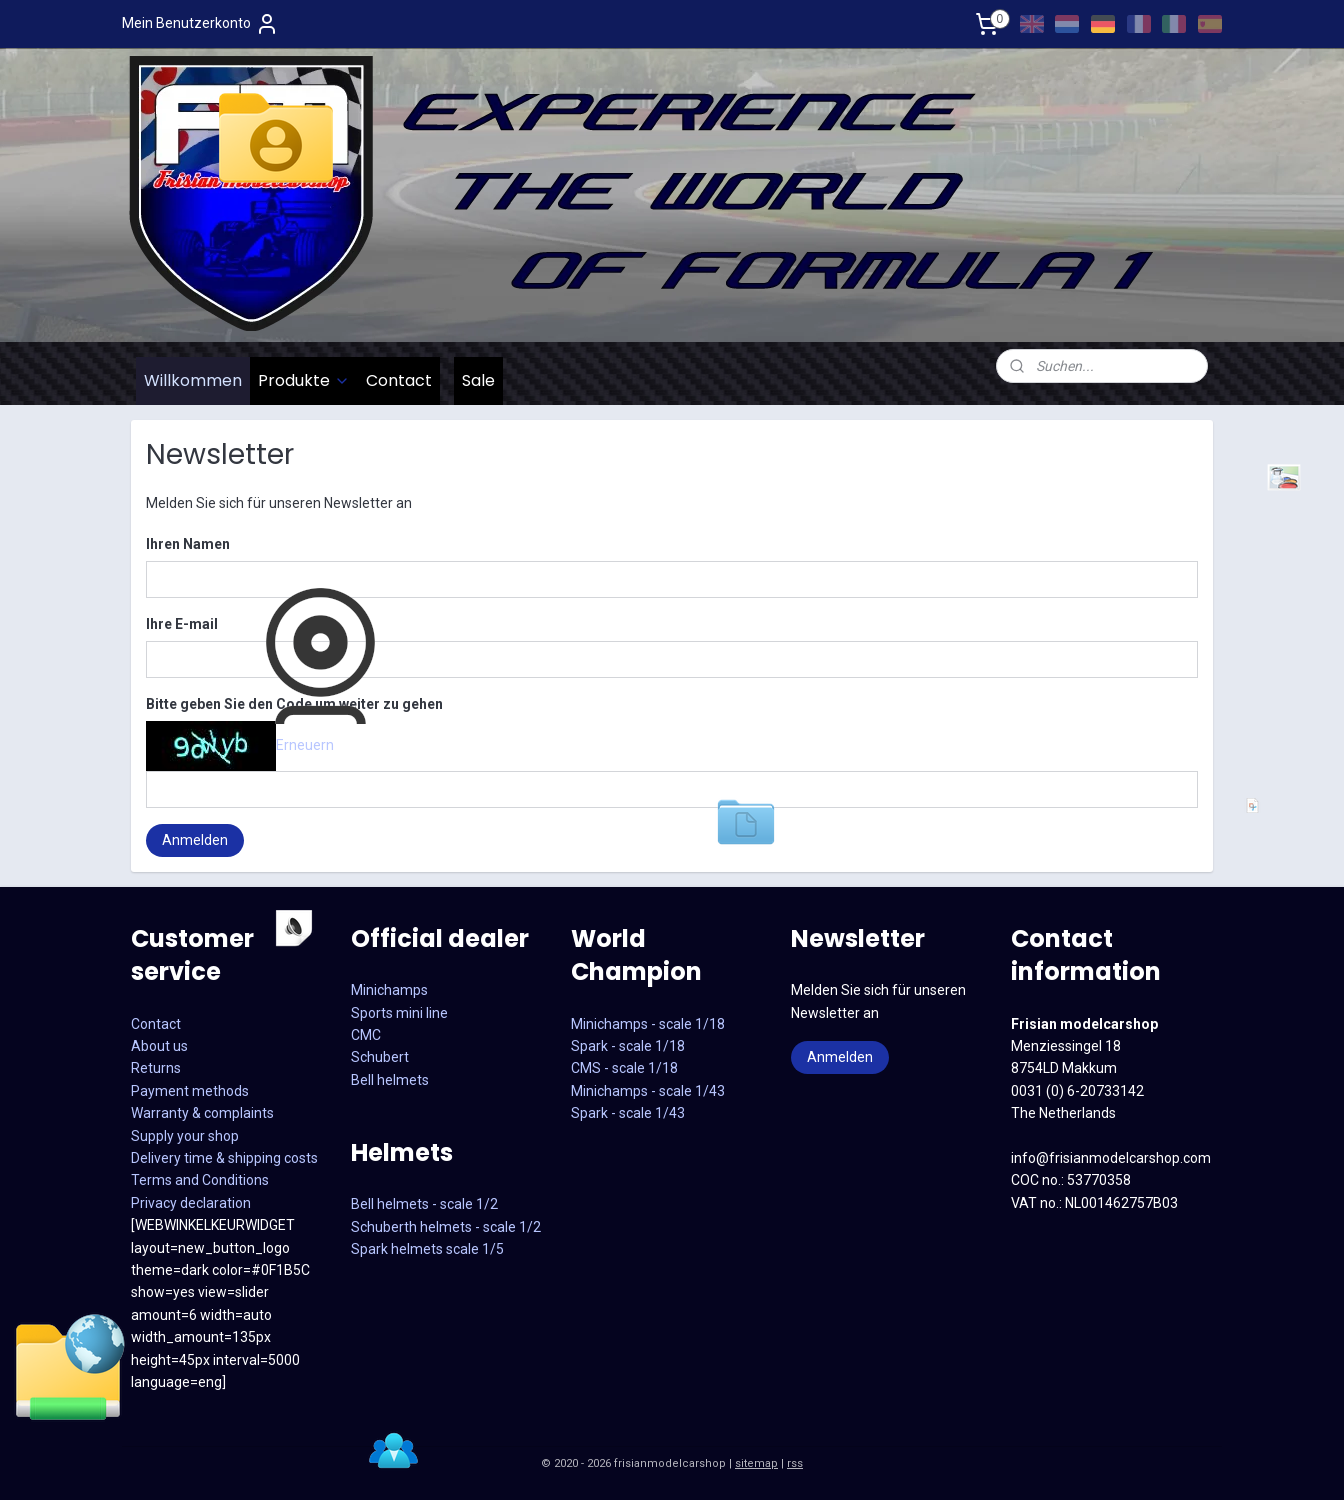 The width and height of the screenshot is (1344, 1500). Describe the element at coordinates (1284, 474) in the screenshot. I see `view photos or images` at that location.